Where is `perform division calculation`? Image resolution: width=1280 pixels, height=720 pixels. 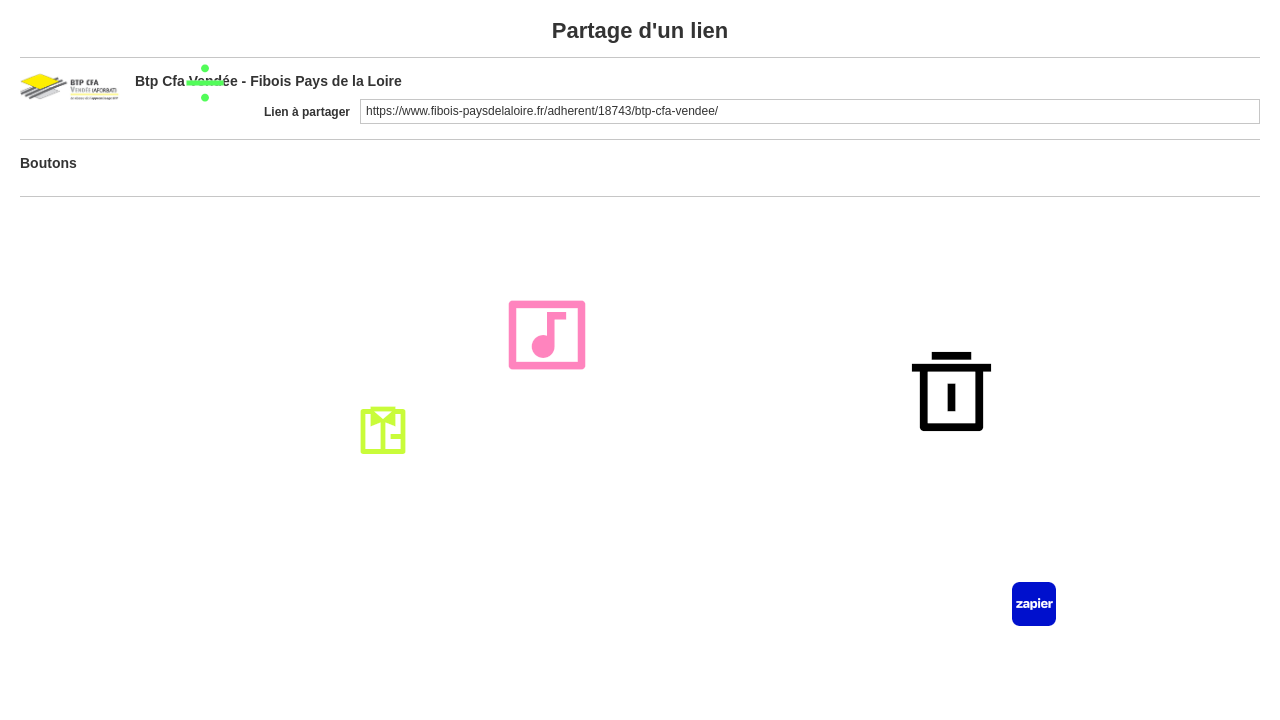
perform division calculation is located at coordinates (205, 83).